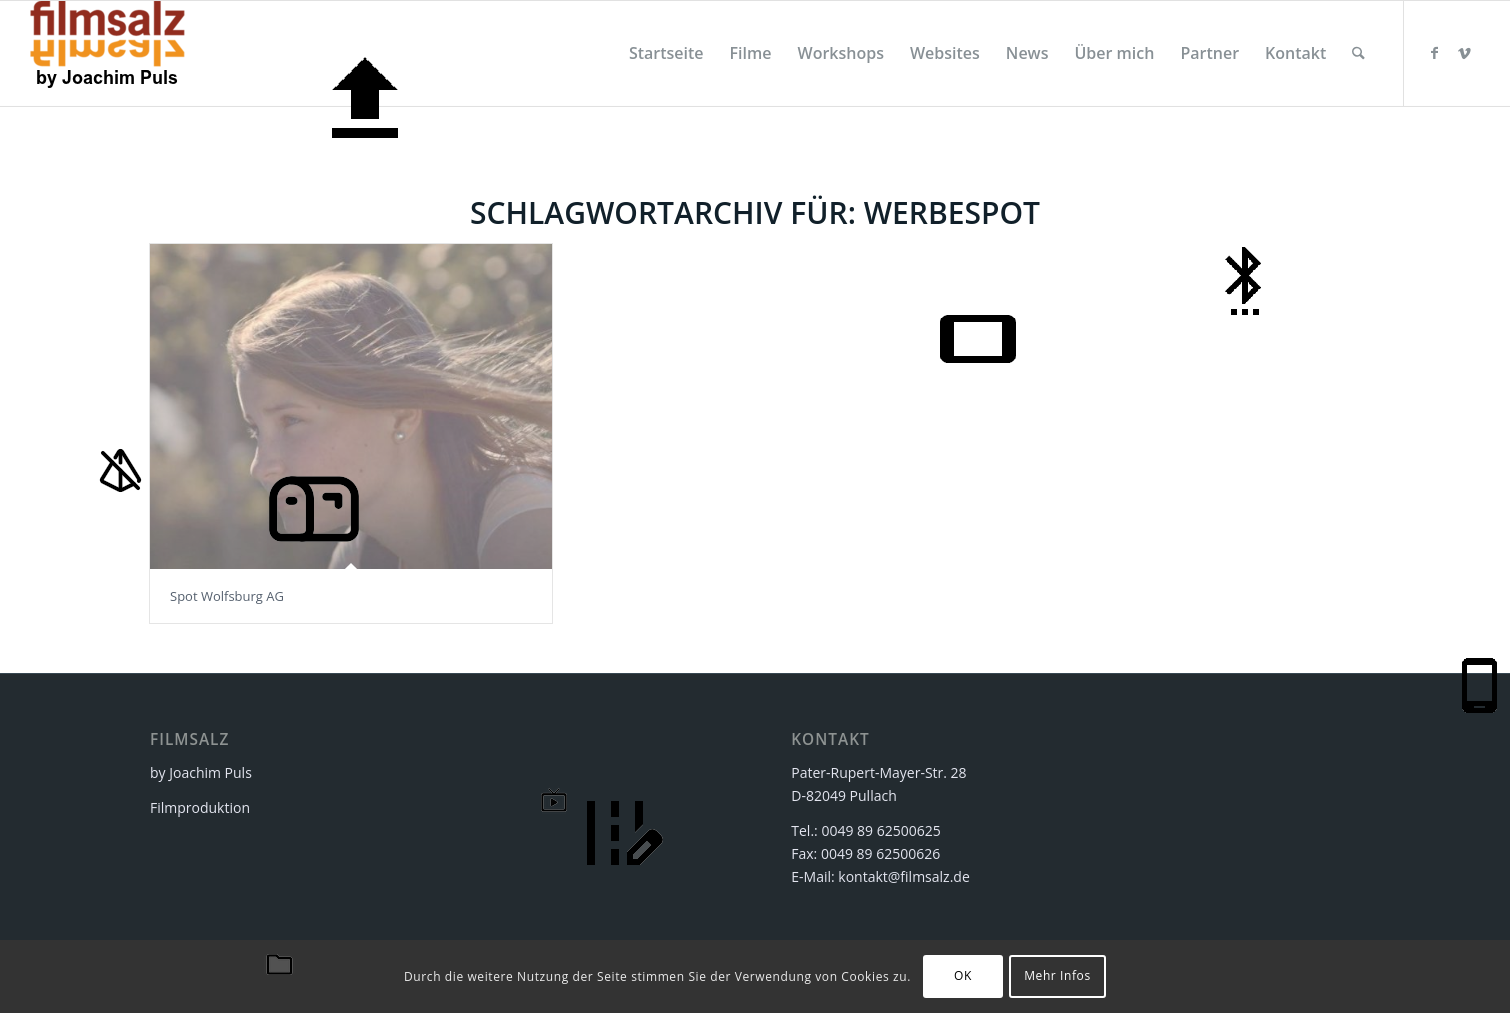 This screenshot has width=1510, height=1013. What do you see at coordinates (554, 800) in the screenshot?
I see `watch live TV or streaming content` at bounding box center [554, 800].